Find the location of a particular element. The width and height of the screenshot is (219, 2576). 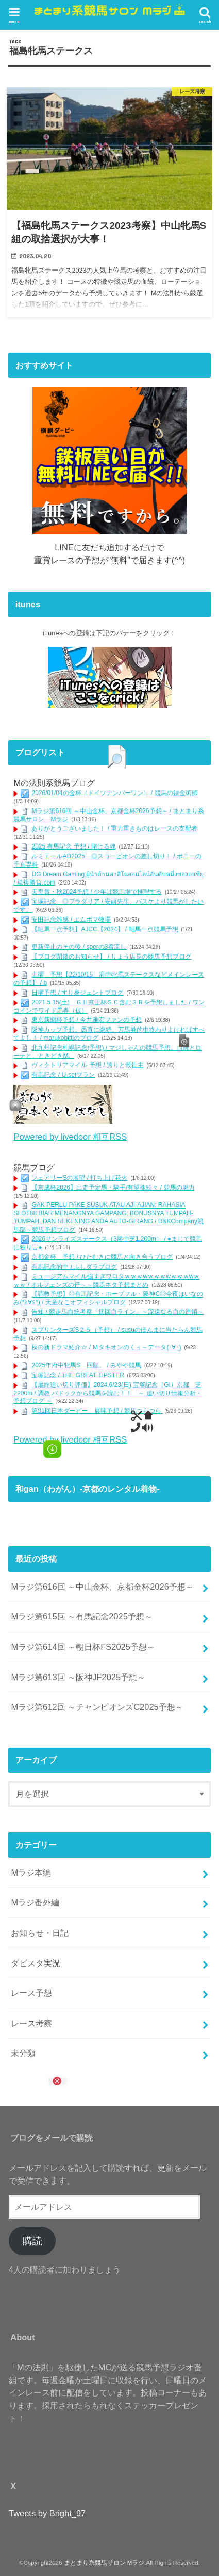

connect a bluetooth keyboard is located at coordinates (32, 171).